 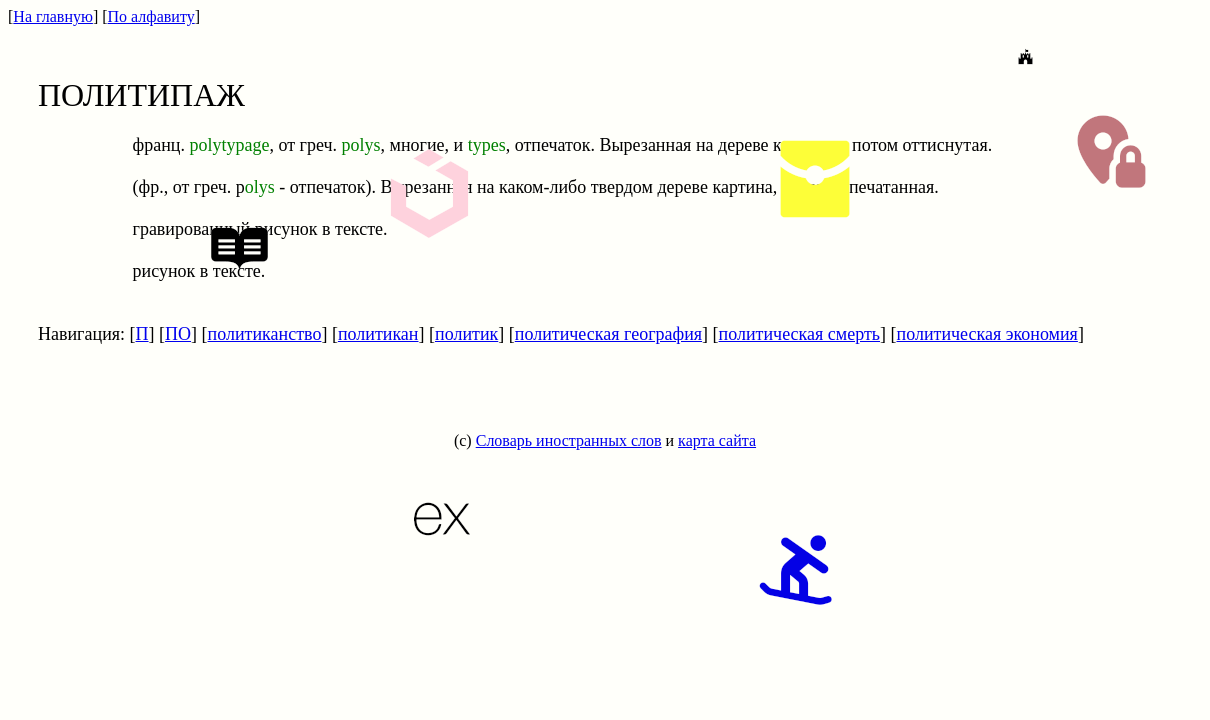 What do you see at coordinates (442, 519) in the screenshot?
I see `express.js framework logo` at bounding box center [442, 519].